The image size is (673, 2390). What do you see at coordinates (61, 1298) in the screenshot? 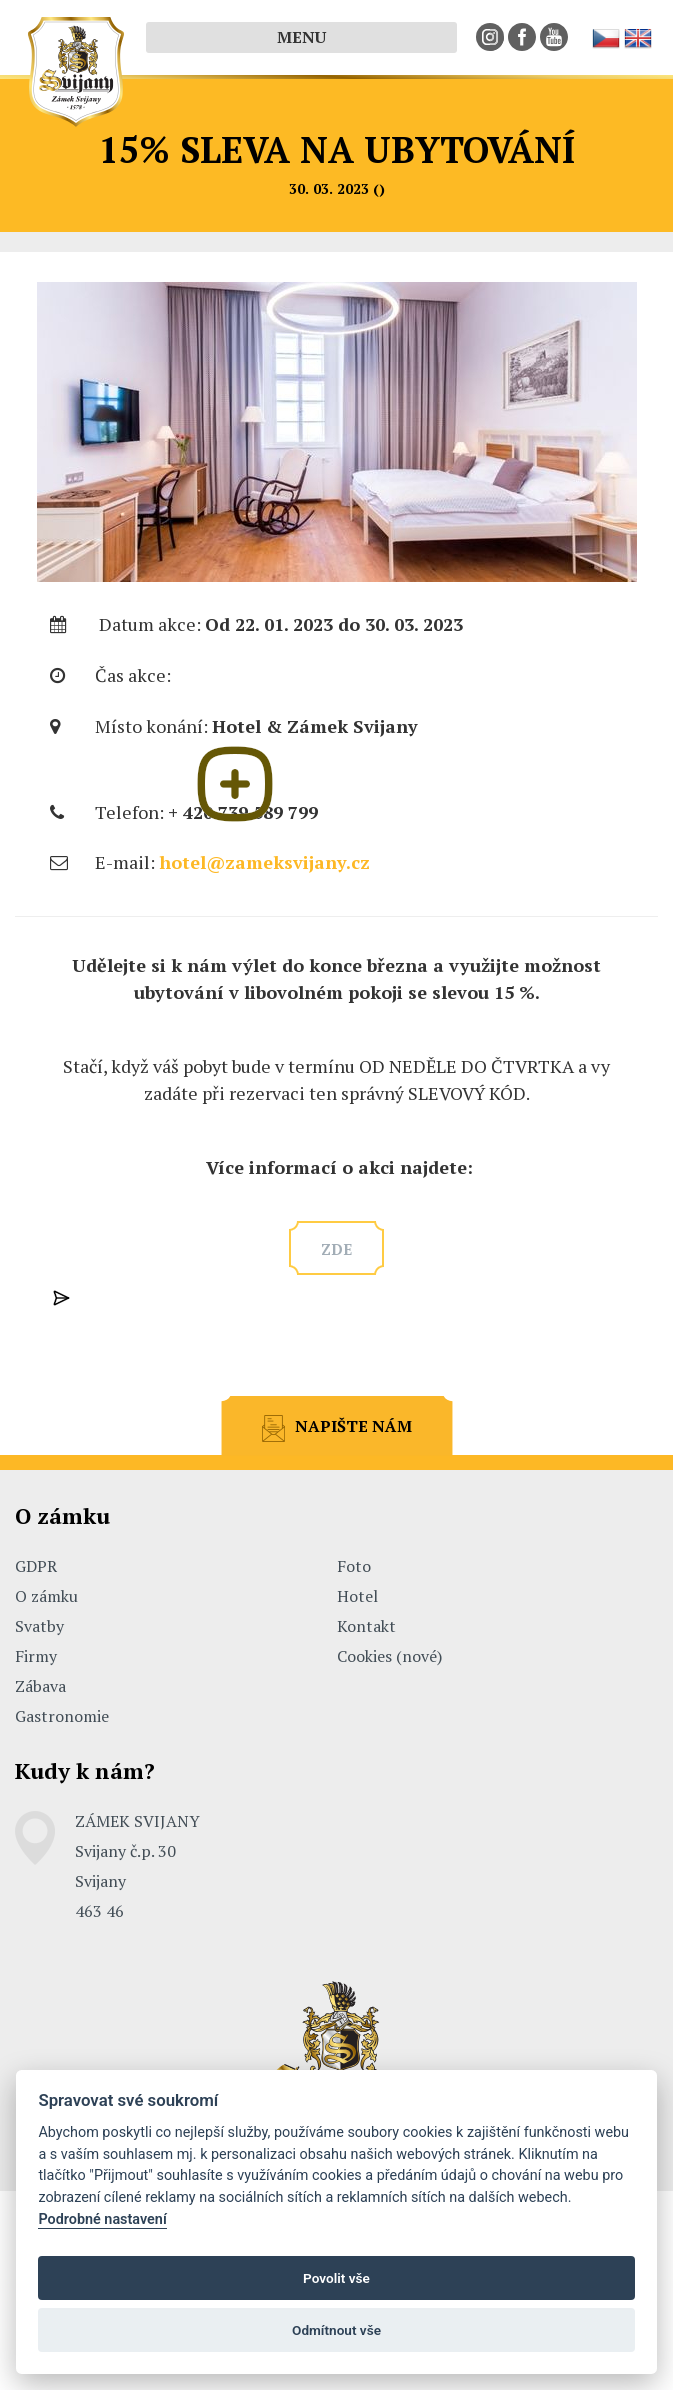
I see `send a message` at bounding box center [61, 1298].